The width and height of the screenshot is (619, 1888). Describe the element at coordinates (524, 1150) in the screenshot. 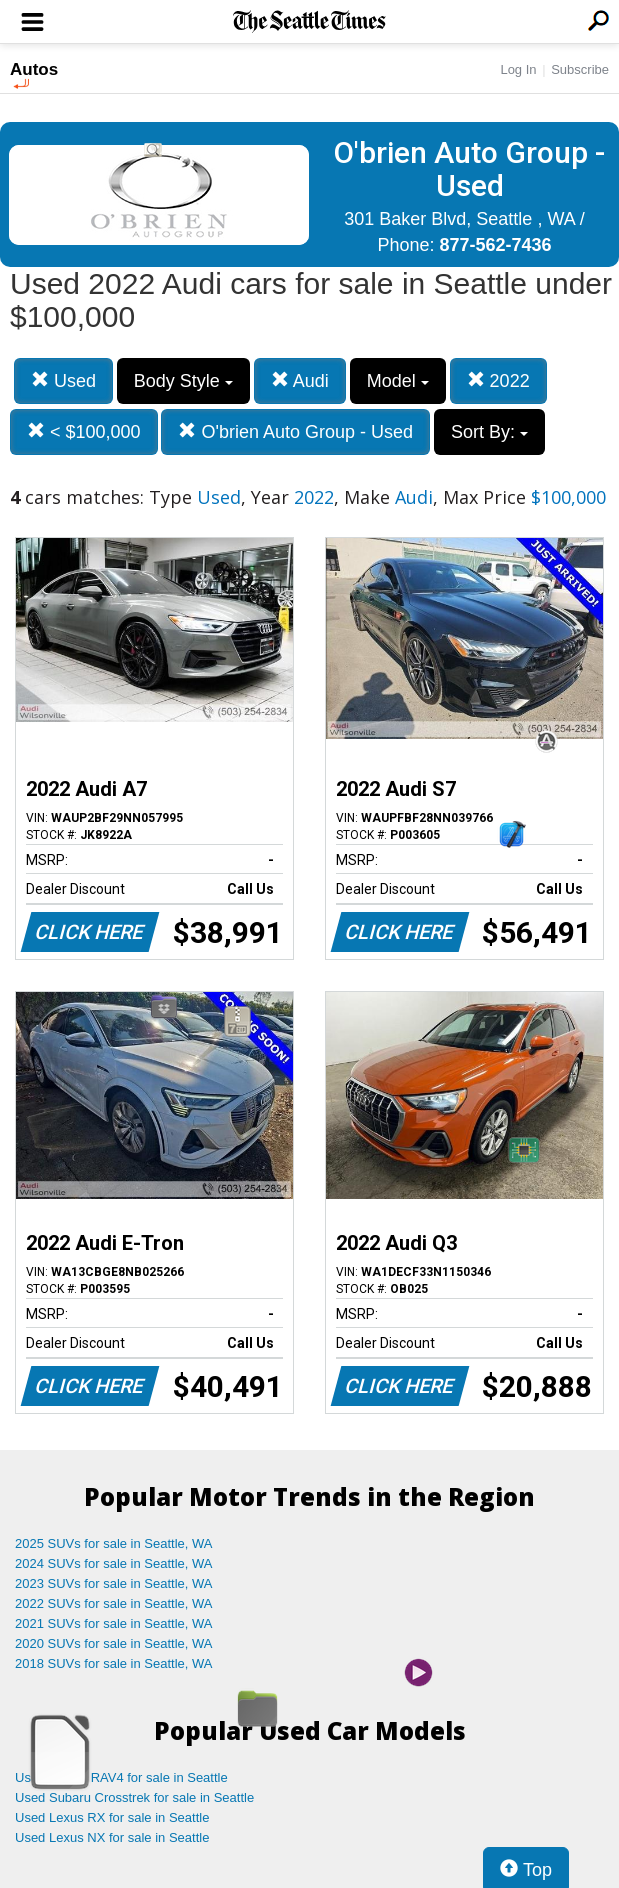

I see `open cpu-x system information app` at that location.